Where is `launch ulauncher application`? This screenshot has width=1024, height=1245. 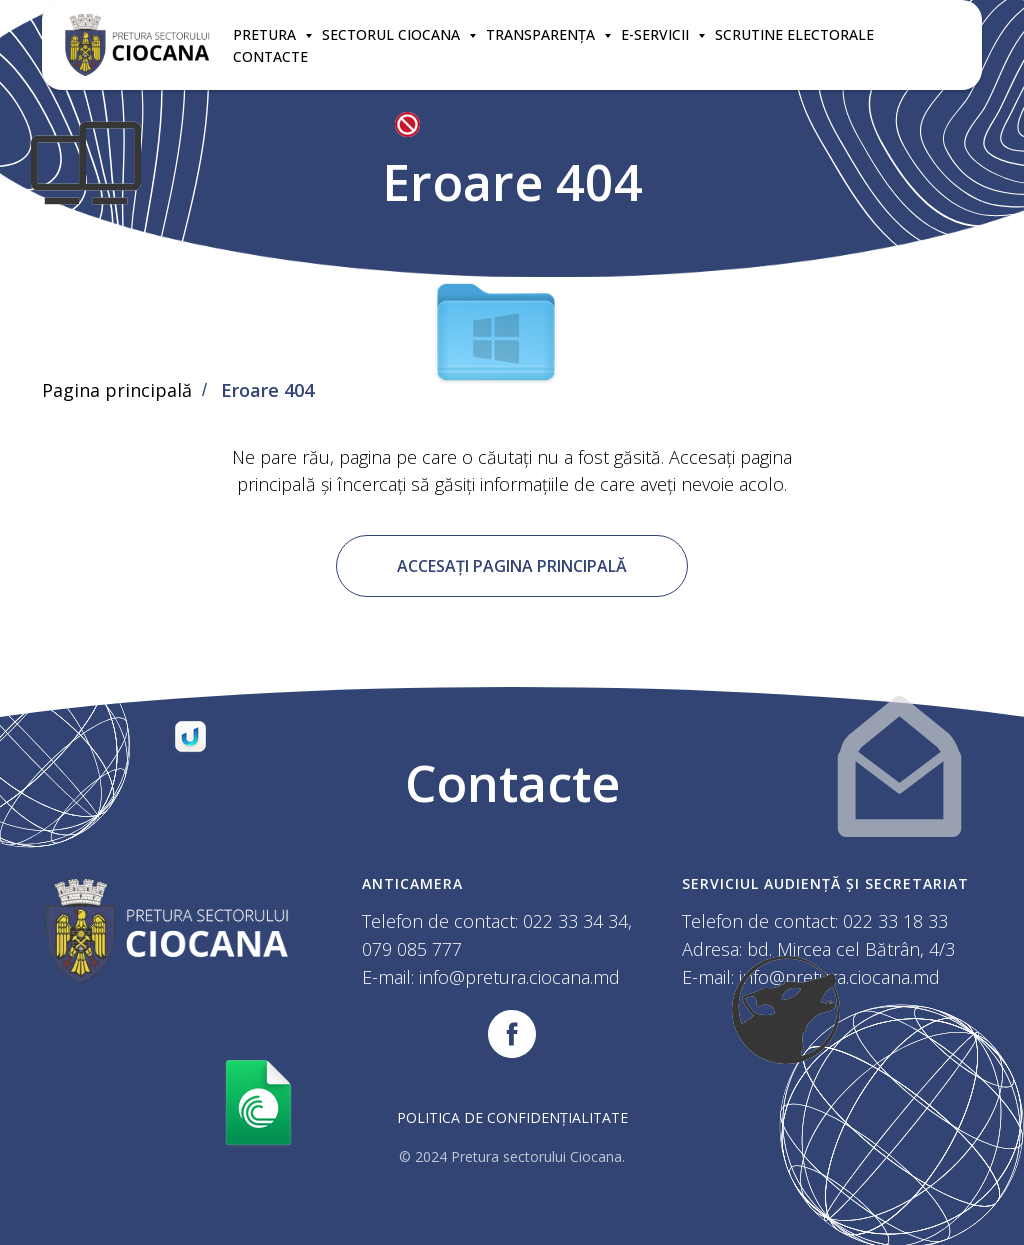 launch ulauncher application is located at coordinates (190, 736).